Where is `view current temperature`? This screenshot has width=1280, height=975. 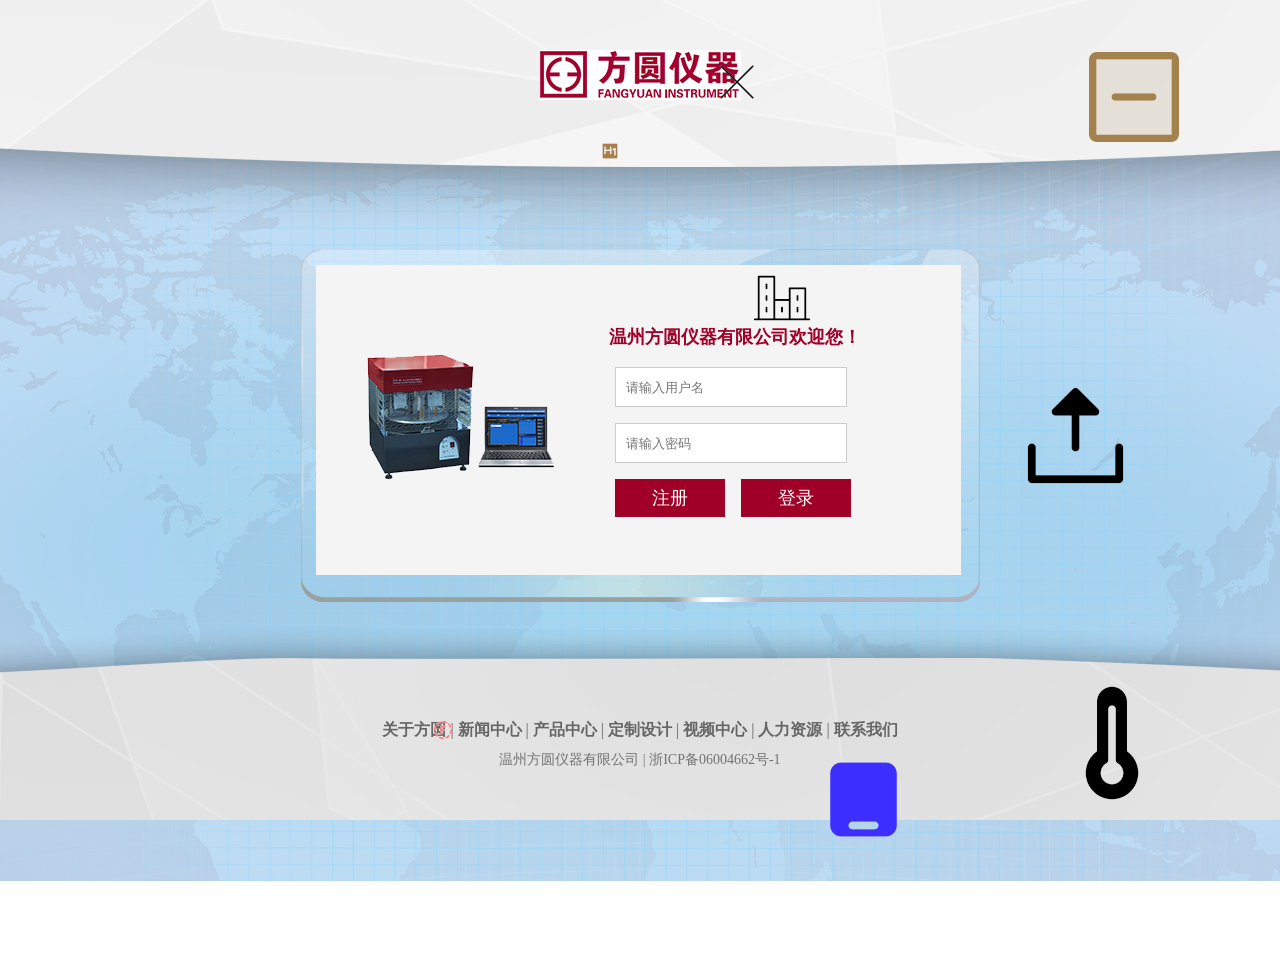
view current temperature is located at coordinates (1112, 743).